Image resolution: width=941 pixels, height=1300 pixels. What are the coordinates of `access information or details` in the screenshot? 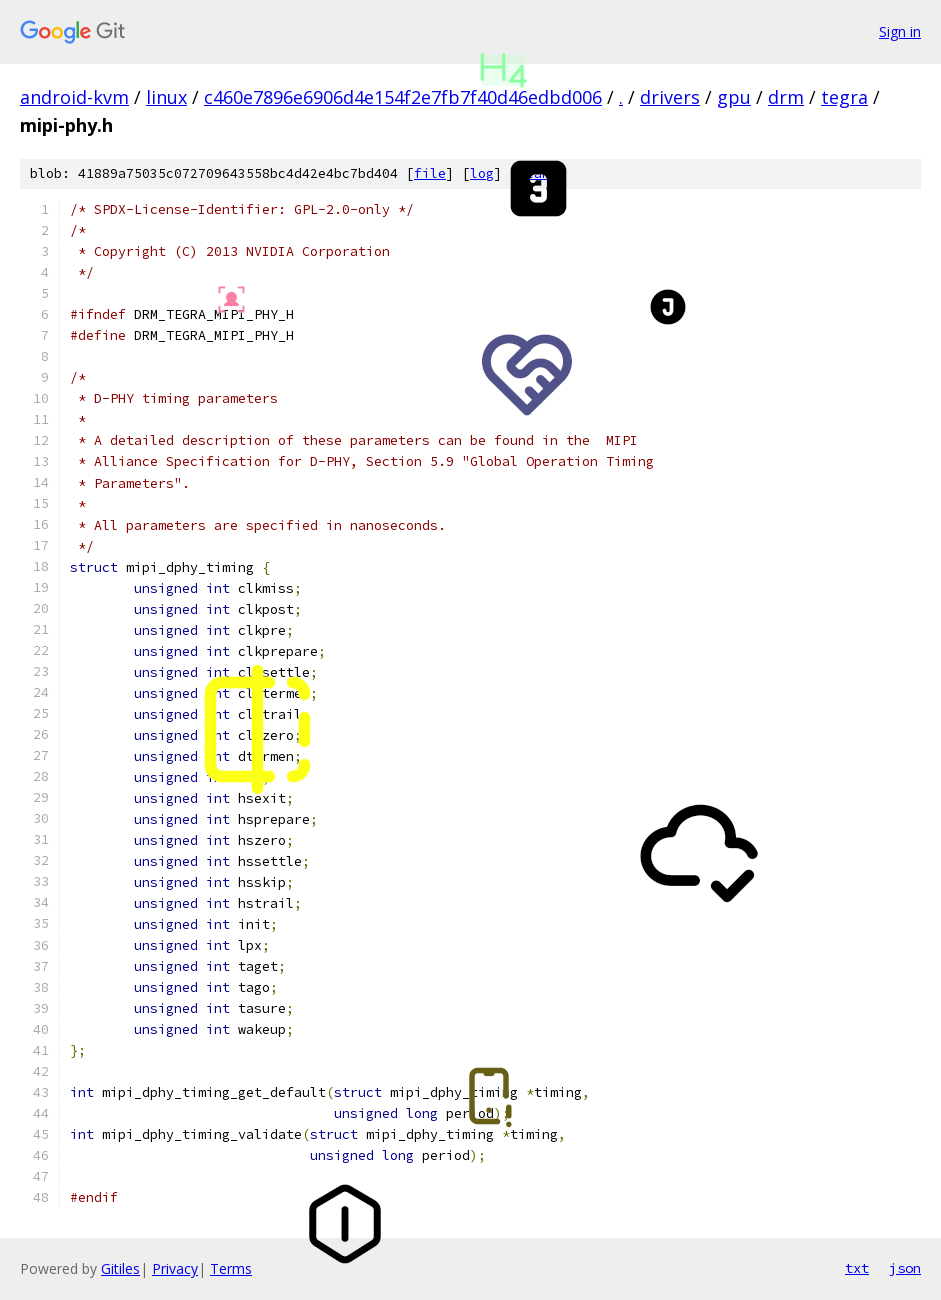 It's located at (345, 1224).